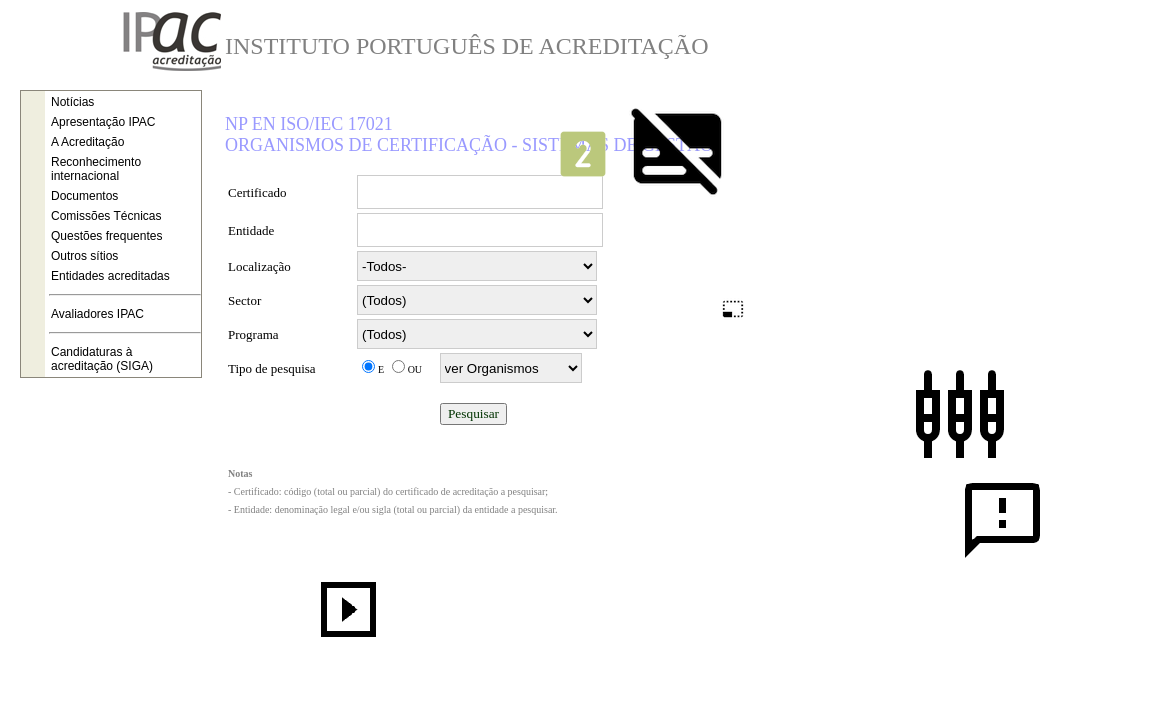 Image resolution: width=1149 pixels, height=720 pixels. What do you see at coordinates (1002, 520) in the screenshot?
I see `message failed to send` at bounding box center [1002, 520].